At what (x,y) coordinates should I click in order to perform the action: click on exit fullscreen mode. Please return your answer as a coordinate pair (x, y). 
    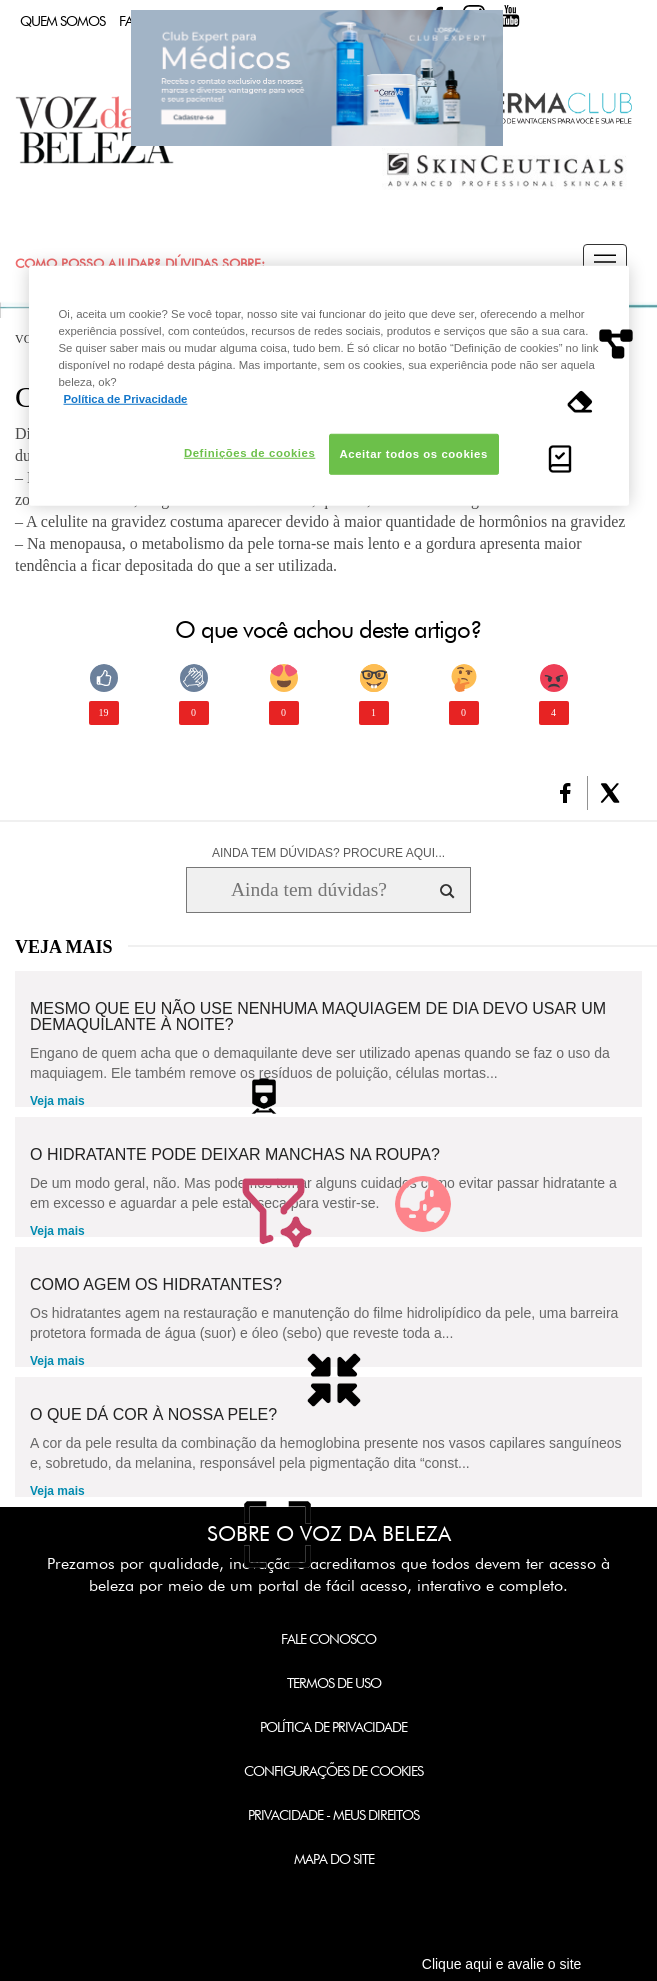
    Looking at the image, I should click on (334, 1380).